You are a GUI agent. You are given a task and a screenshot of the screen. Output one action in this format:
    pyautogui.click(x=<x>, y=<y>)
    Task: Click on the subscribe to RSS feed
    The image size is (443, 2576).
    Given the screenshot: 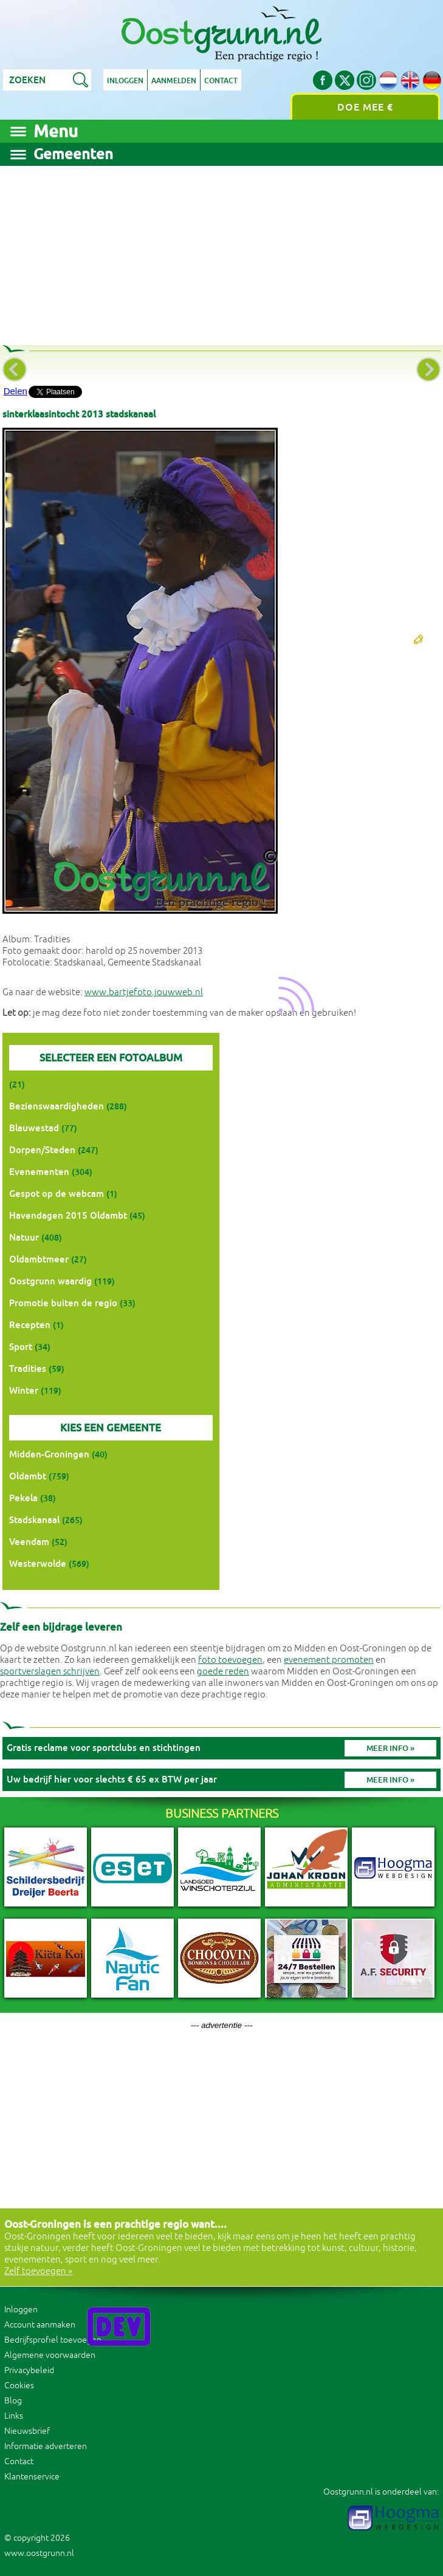 What is the action you would take?
    pyautogui.click(x=295, y=996)
    